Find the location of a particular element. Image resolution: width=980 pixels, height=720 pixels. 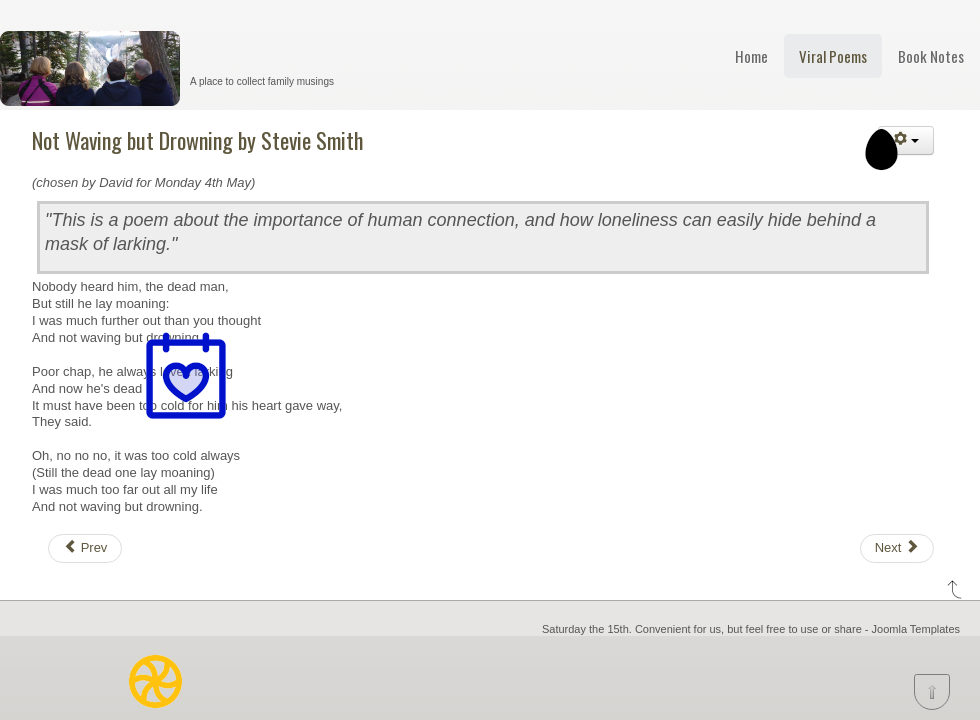

indicates loading or processing in progress is located at coordinates (155, 681).